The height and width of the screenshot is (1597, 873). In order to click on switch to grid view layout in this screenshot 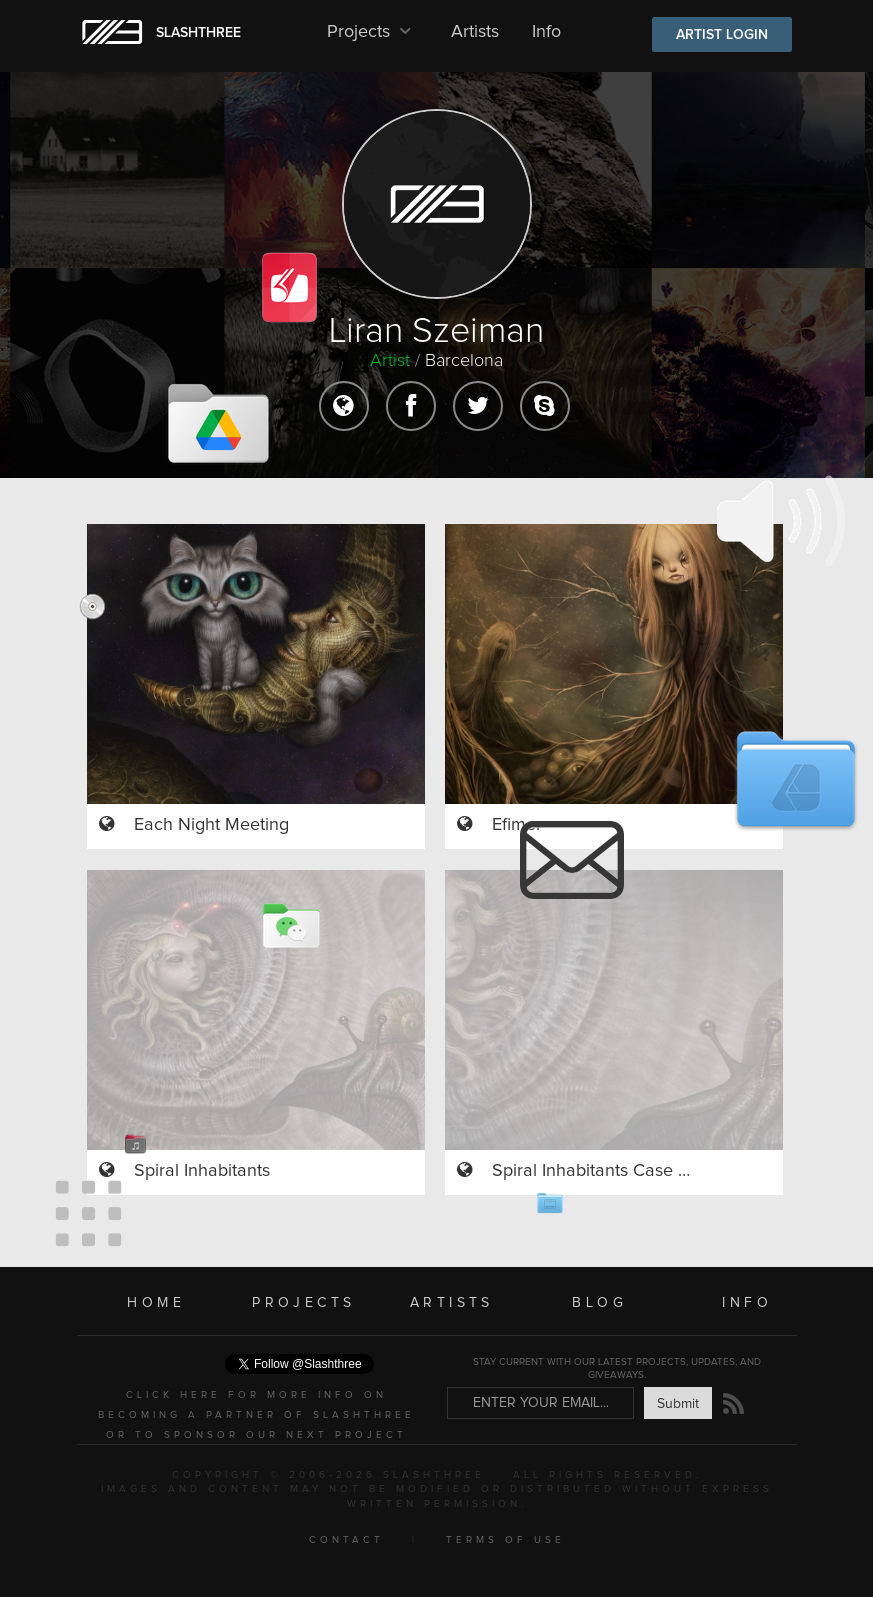, I will do `click(88, 1213)`.